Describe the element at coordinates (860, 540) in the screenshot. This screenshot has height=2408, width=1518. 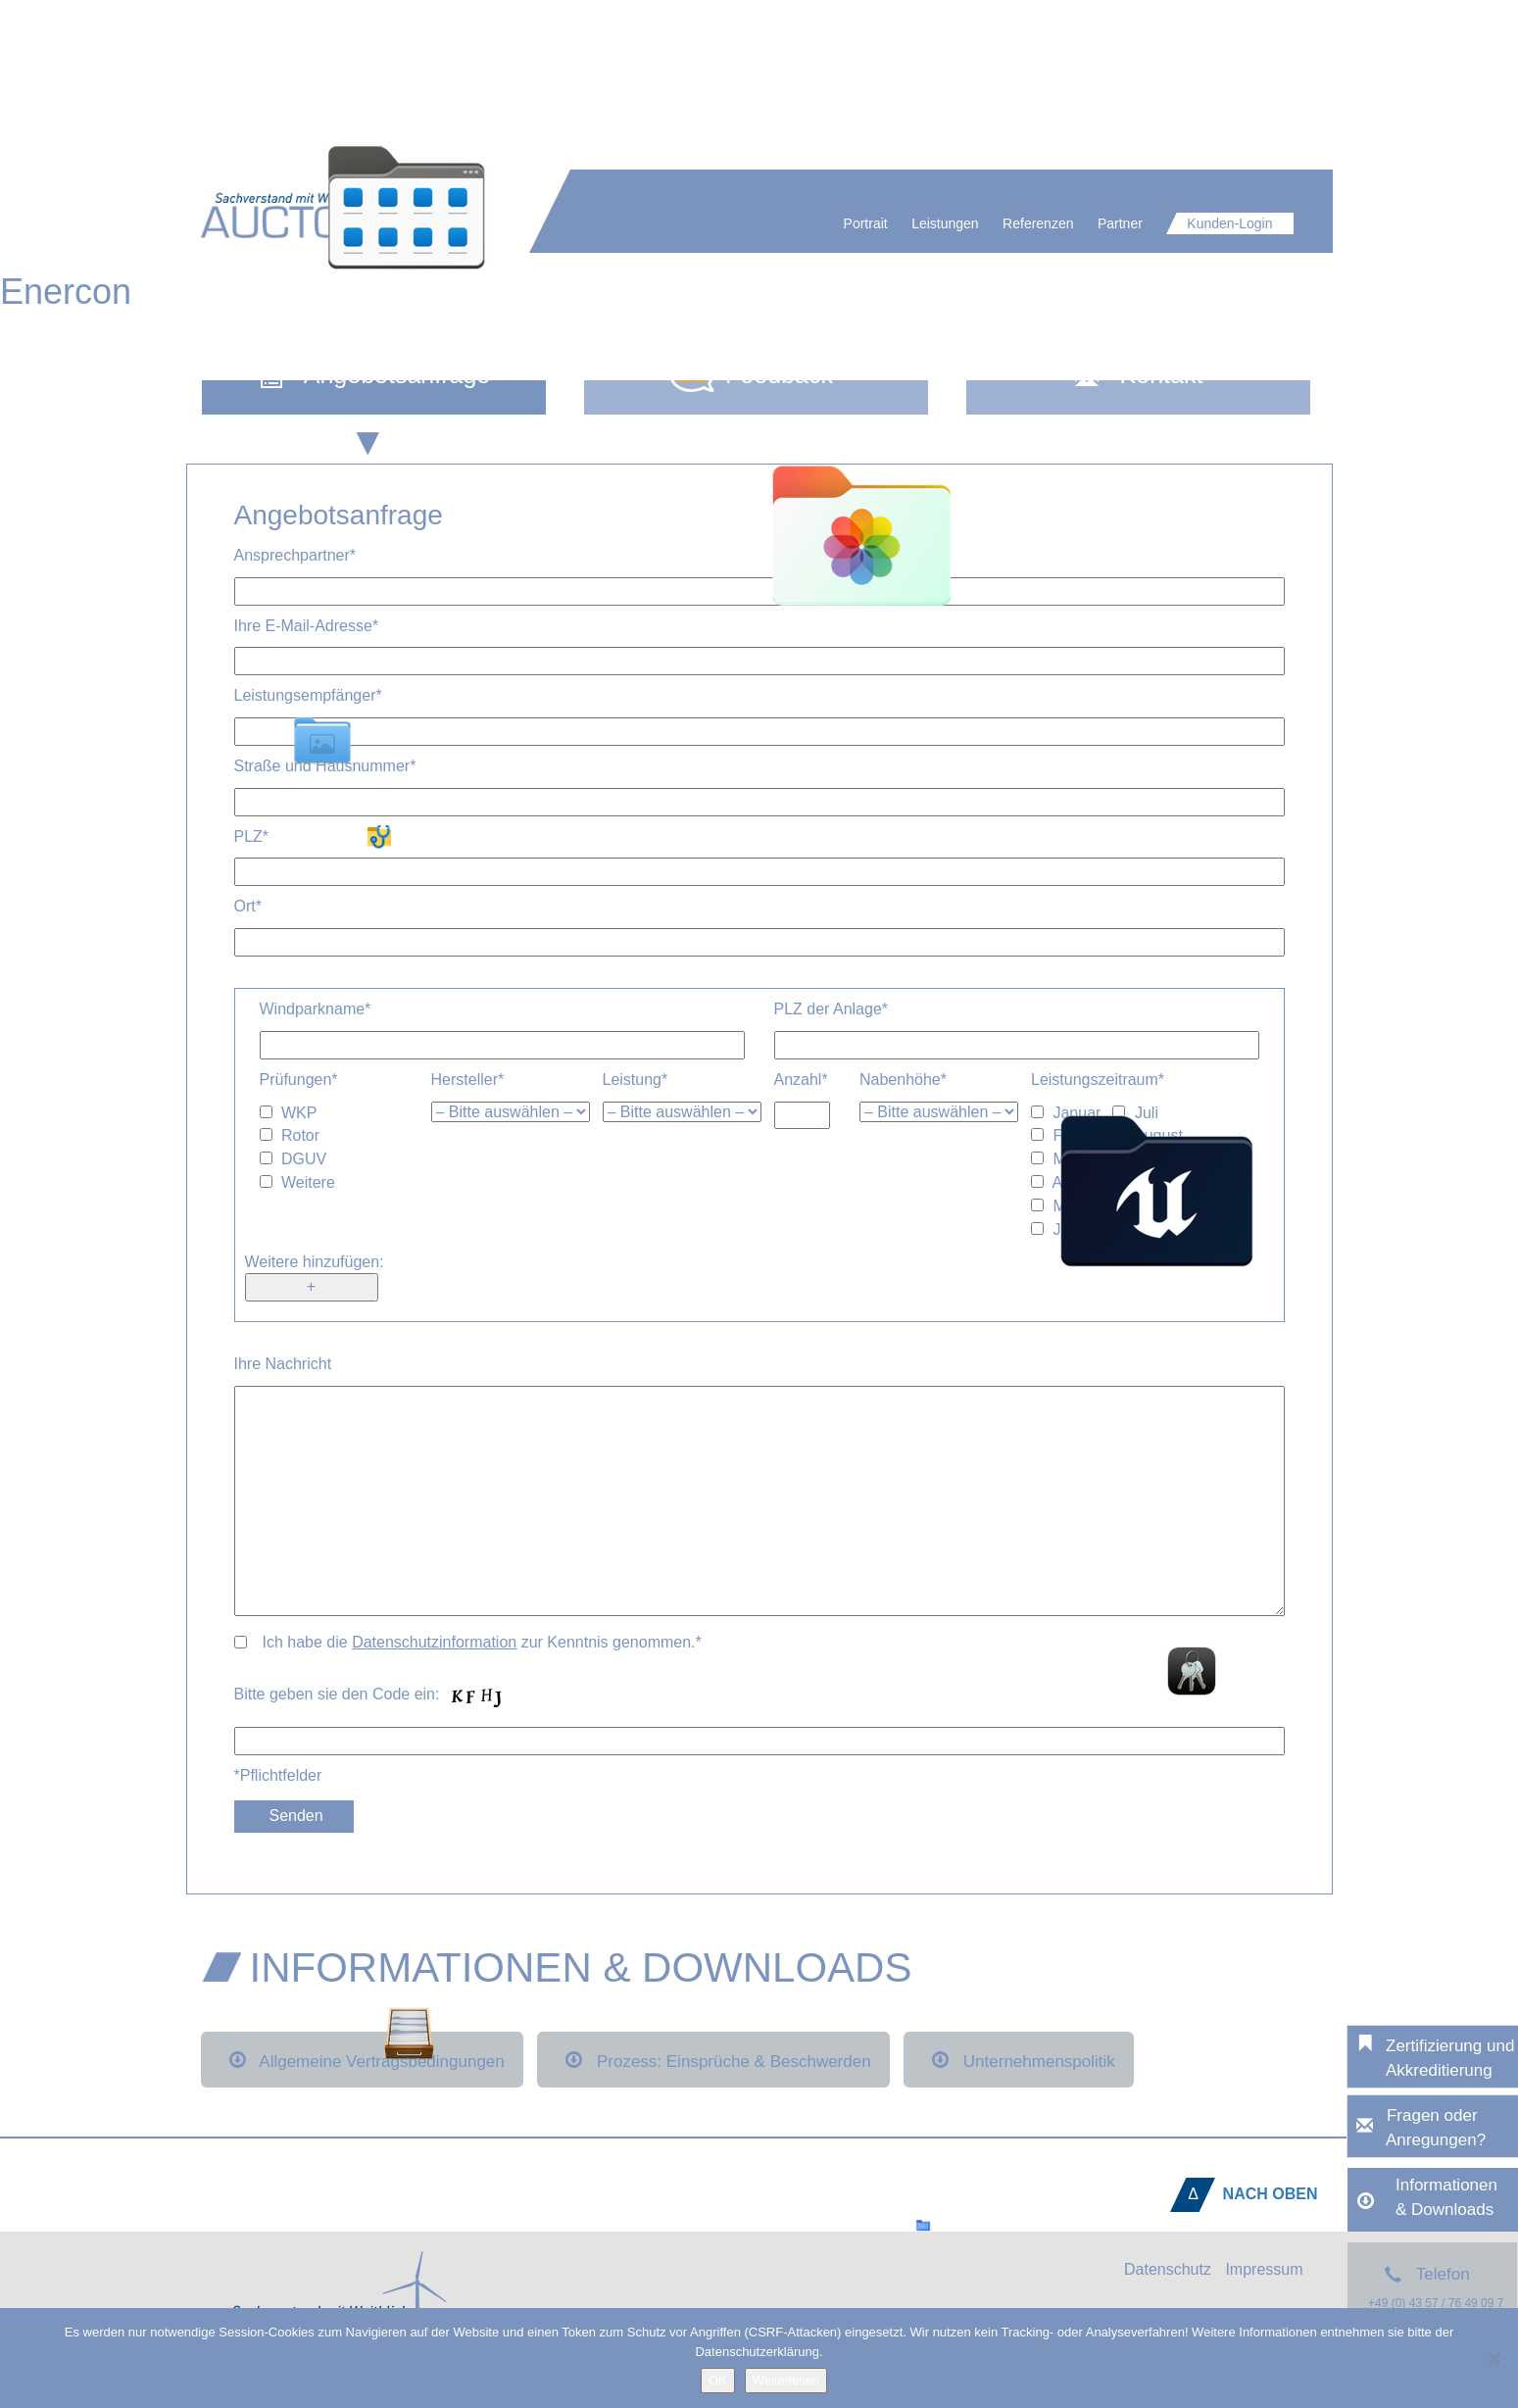
I see `open icloud photos folder` at that location.